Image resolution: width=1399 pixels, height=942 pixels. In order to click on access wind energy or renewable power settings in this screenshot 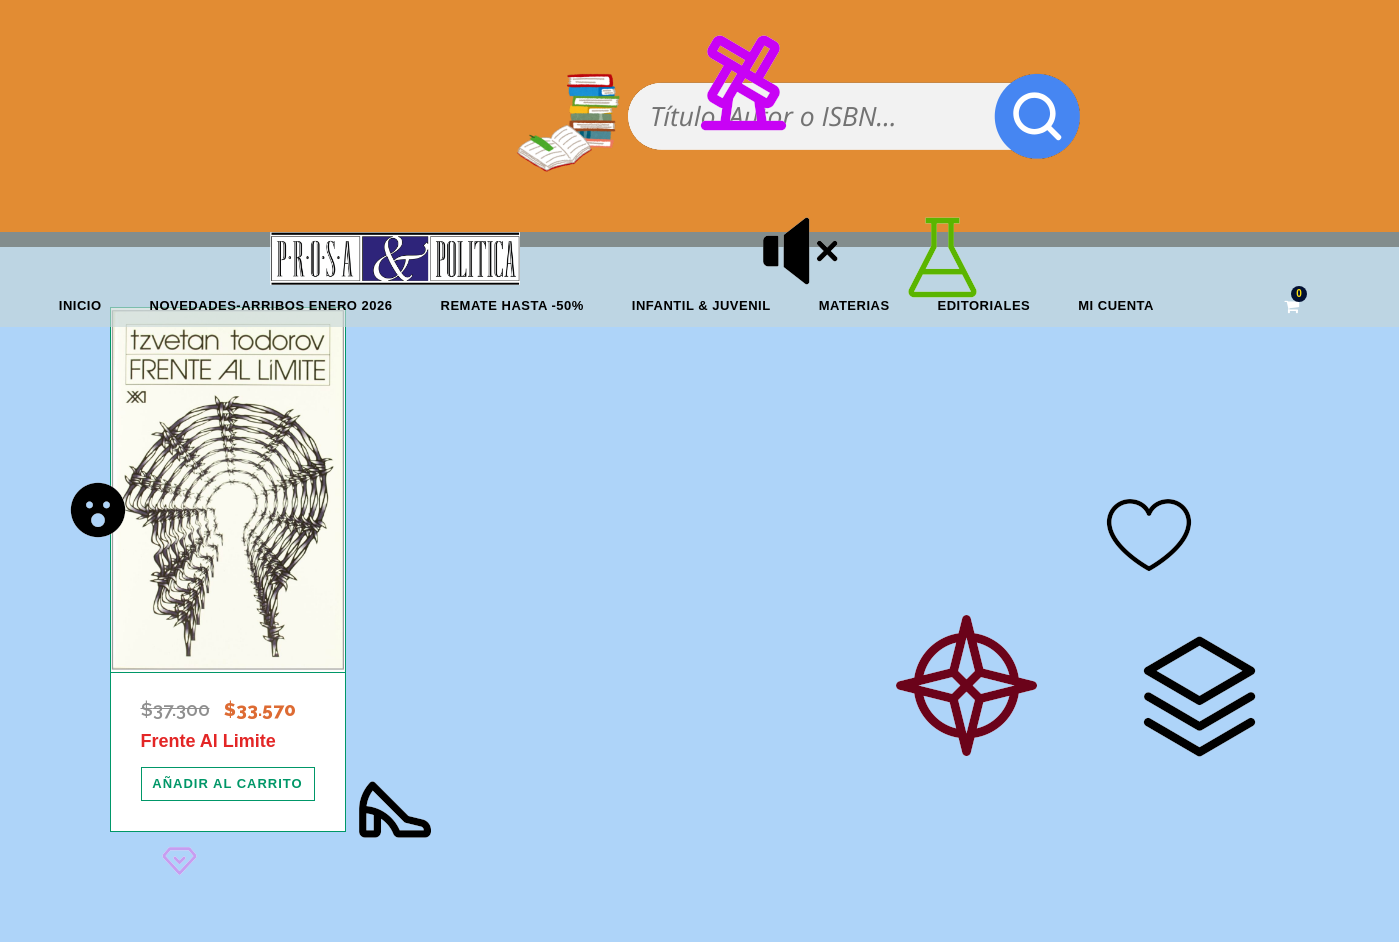, I will do `click(743, 84)`.